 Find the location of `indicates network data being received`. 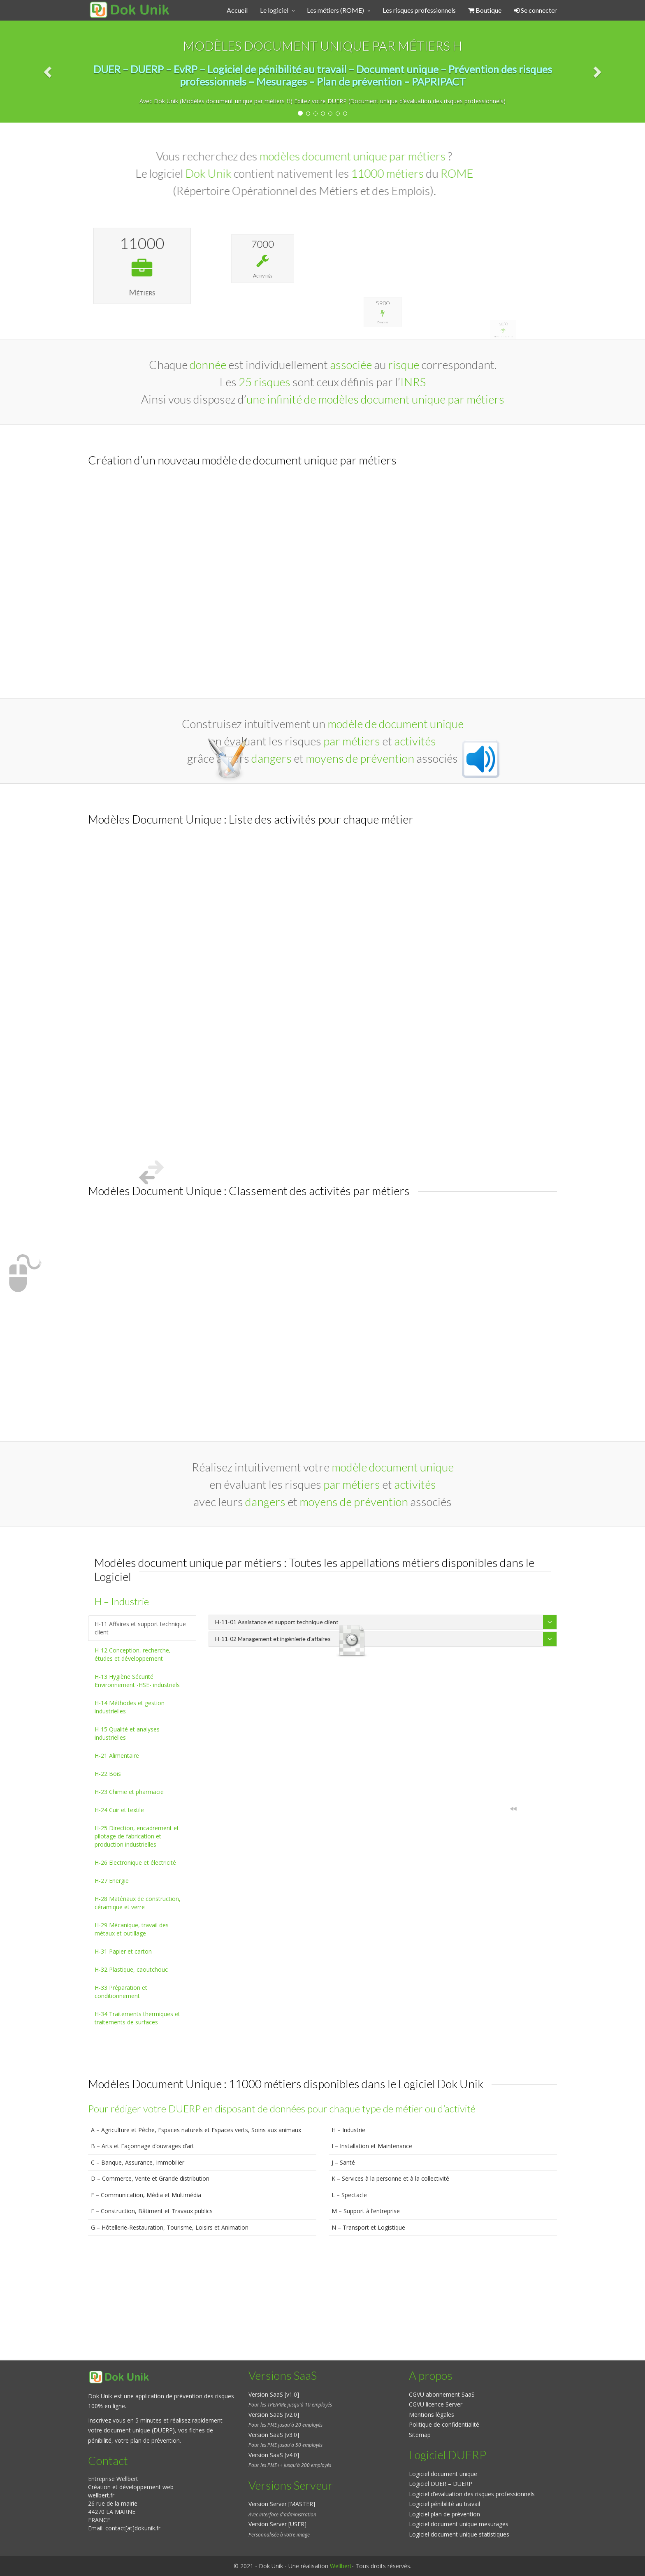

indicates network data being received is located at coordinates (151, 1172).